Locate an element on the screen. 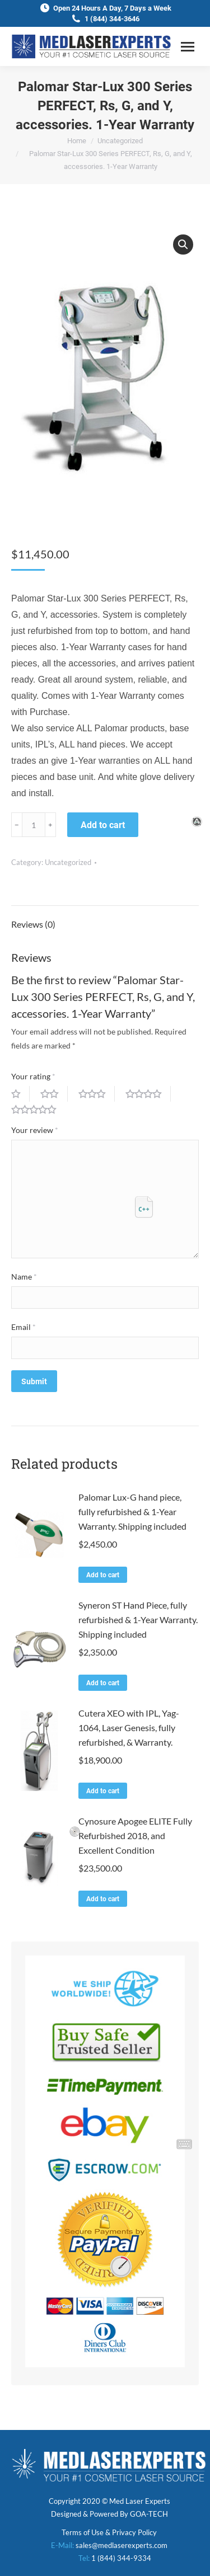  access cd/dvd drive is located at coordinates (74, 1831).